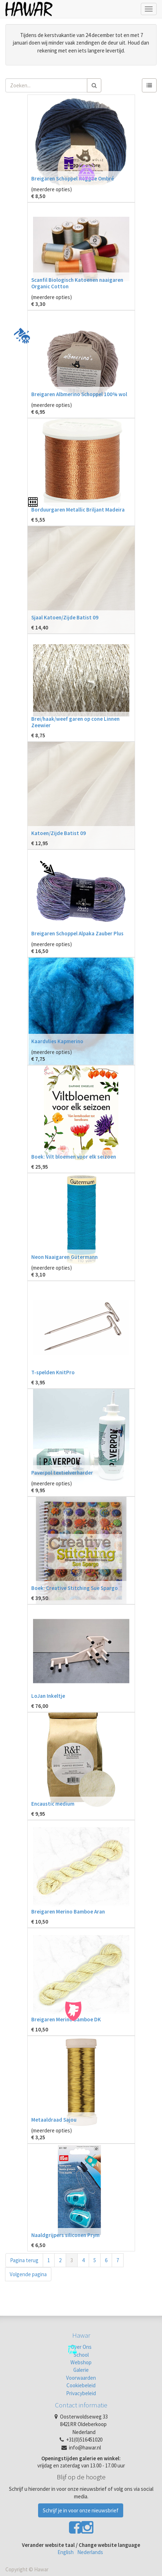  I want to click on select arrow or projectile type in archery game, so click(48, 868).